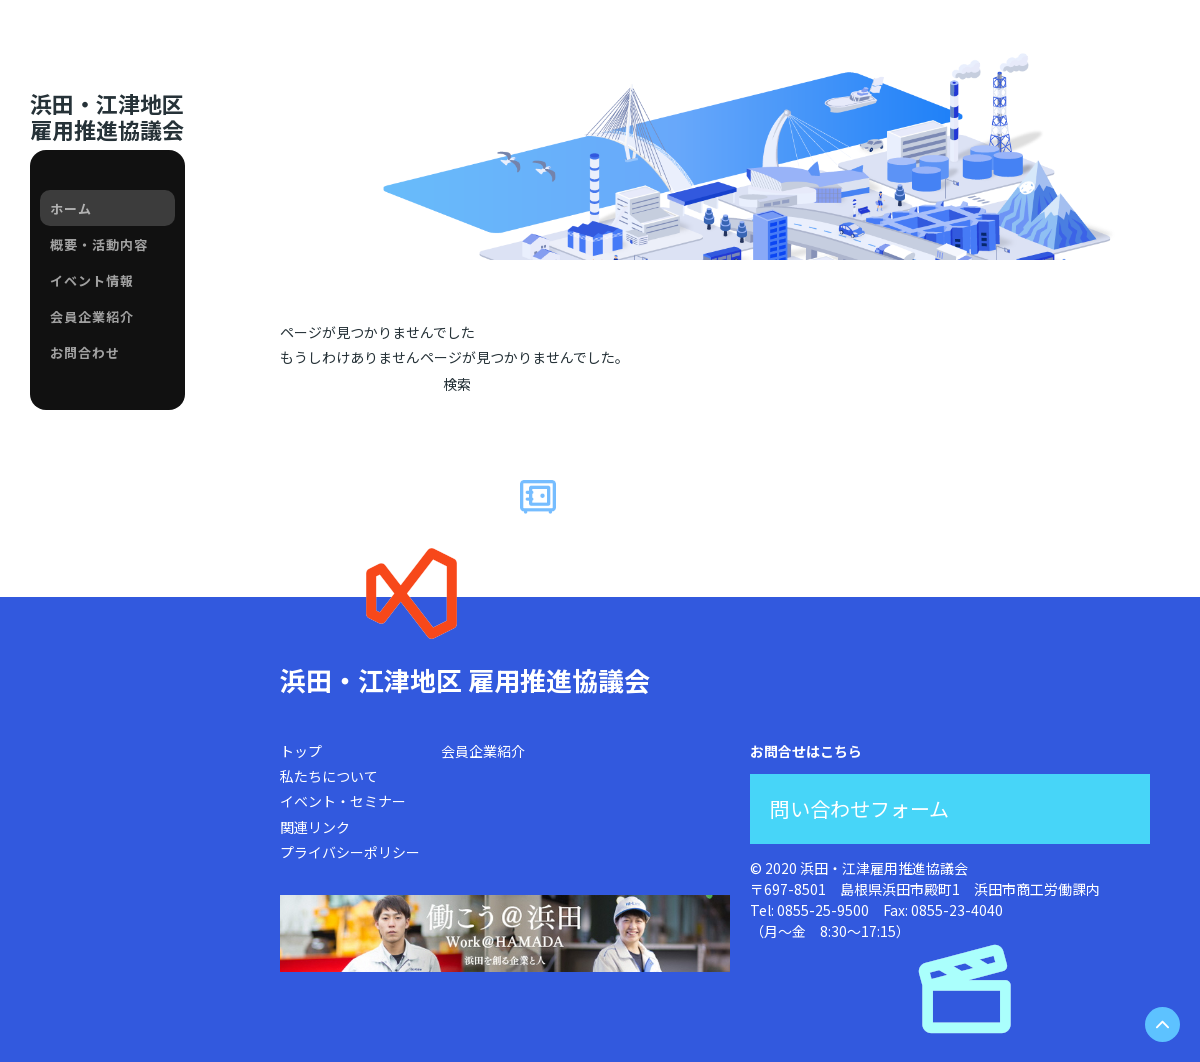 The width and height of the screenshot is (1200, 1062). I want to click on access fiscal host settings, so click(538, 498).